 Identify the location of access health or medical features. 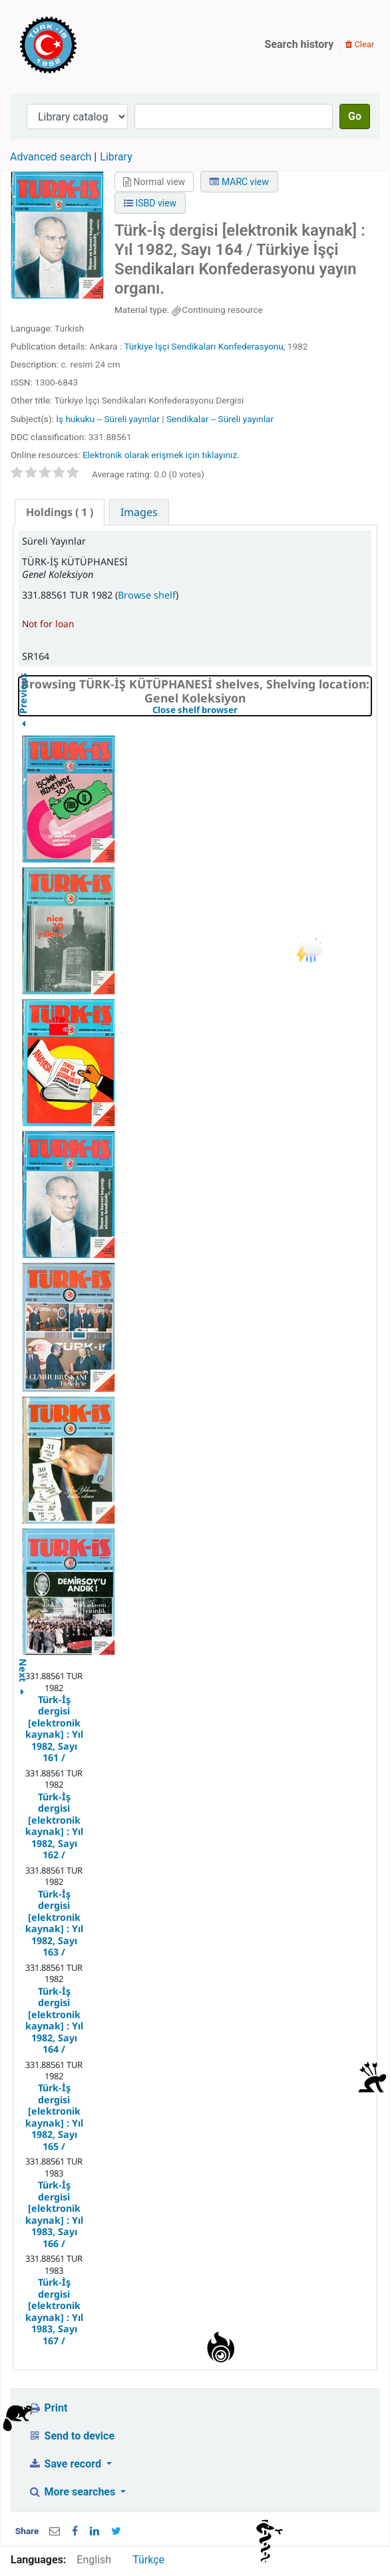
(265, 2541).